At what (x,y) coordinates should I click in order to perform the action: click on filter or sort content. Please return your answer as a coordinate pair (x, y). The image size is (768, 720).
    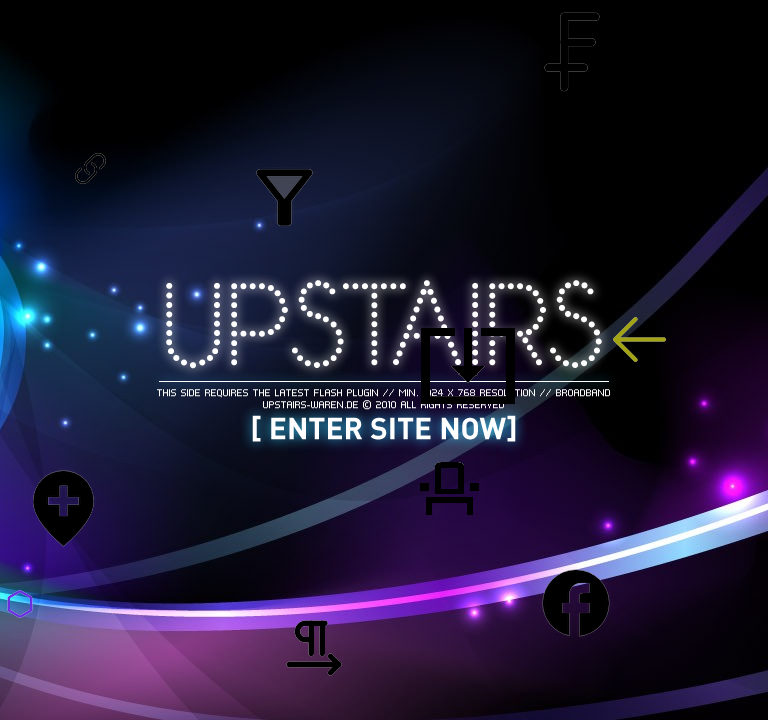
    Looking at the image, I should click on (284, 197).